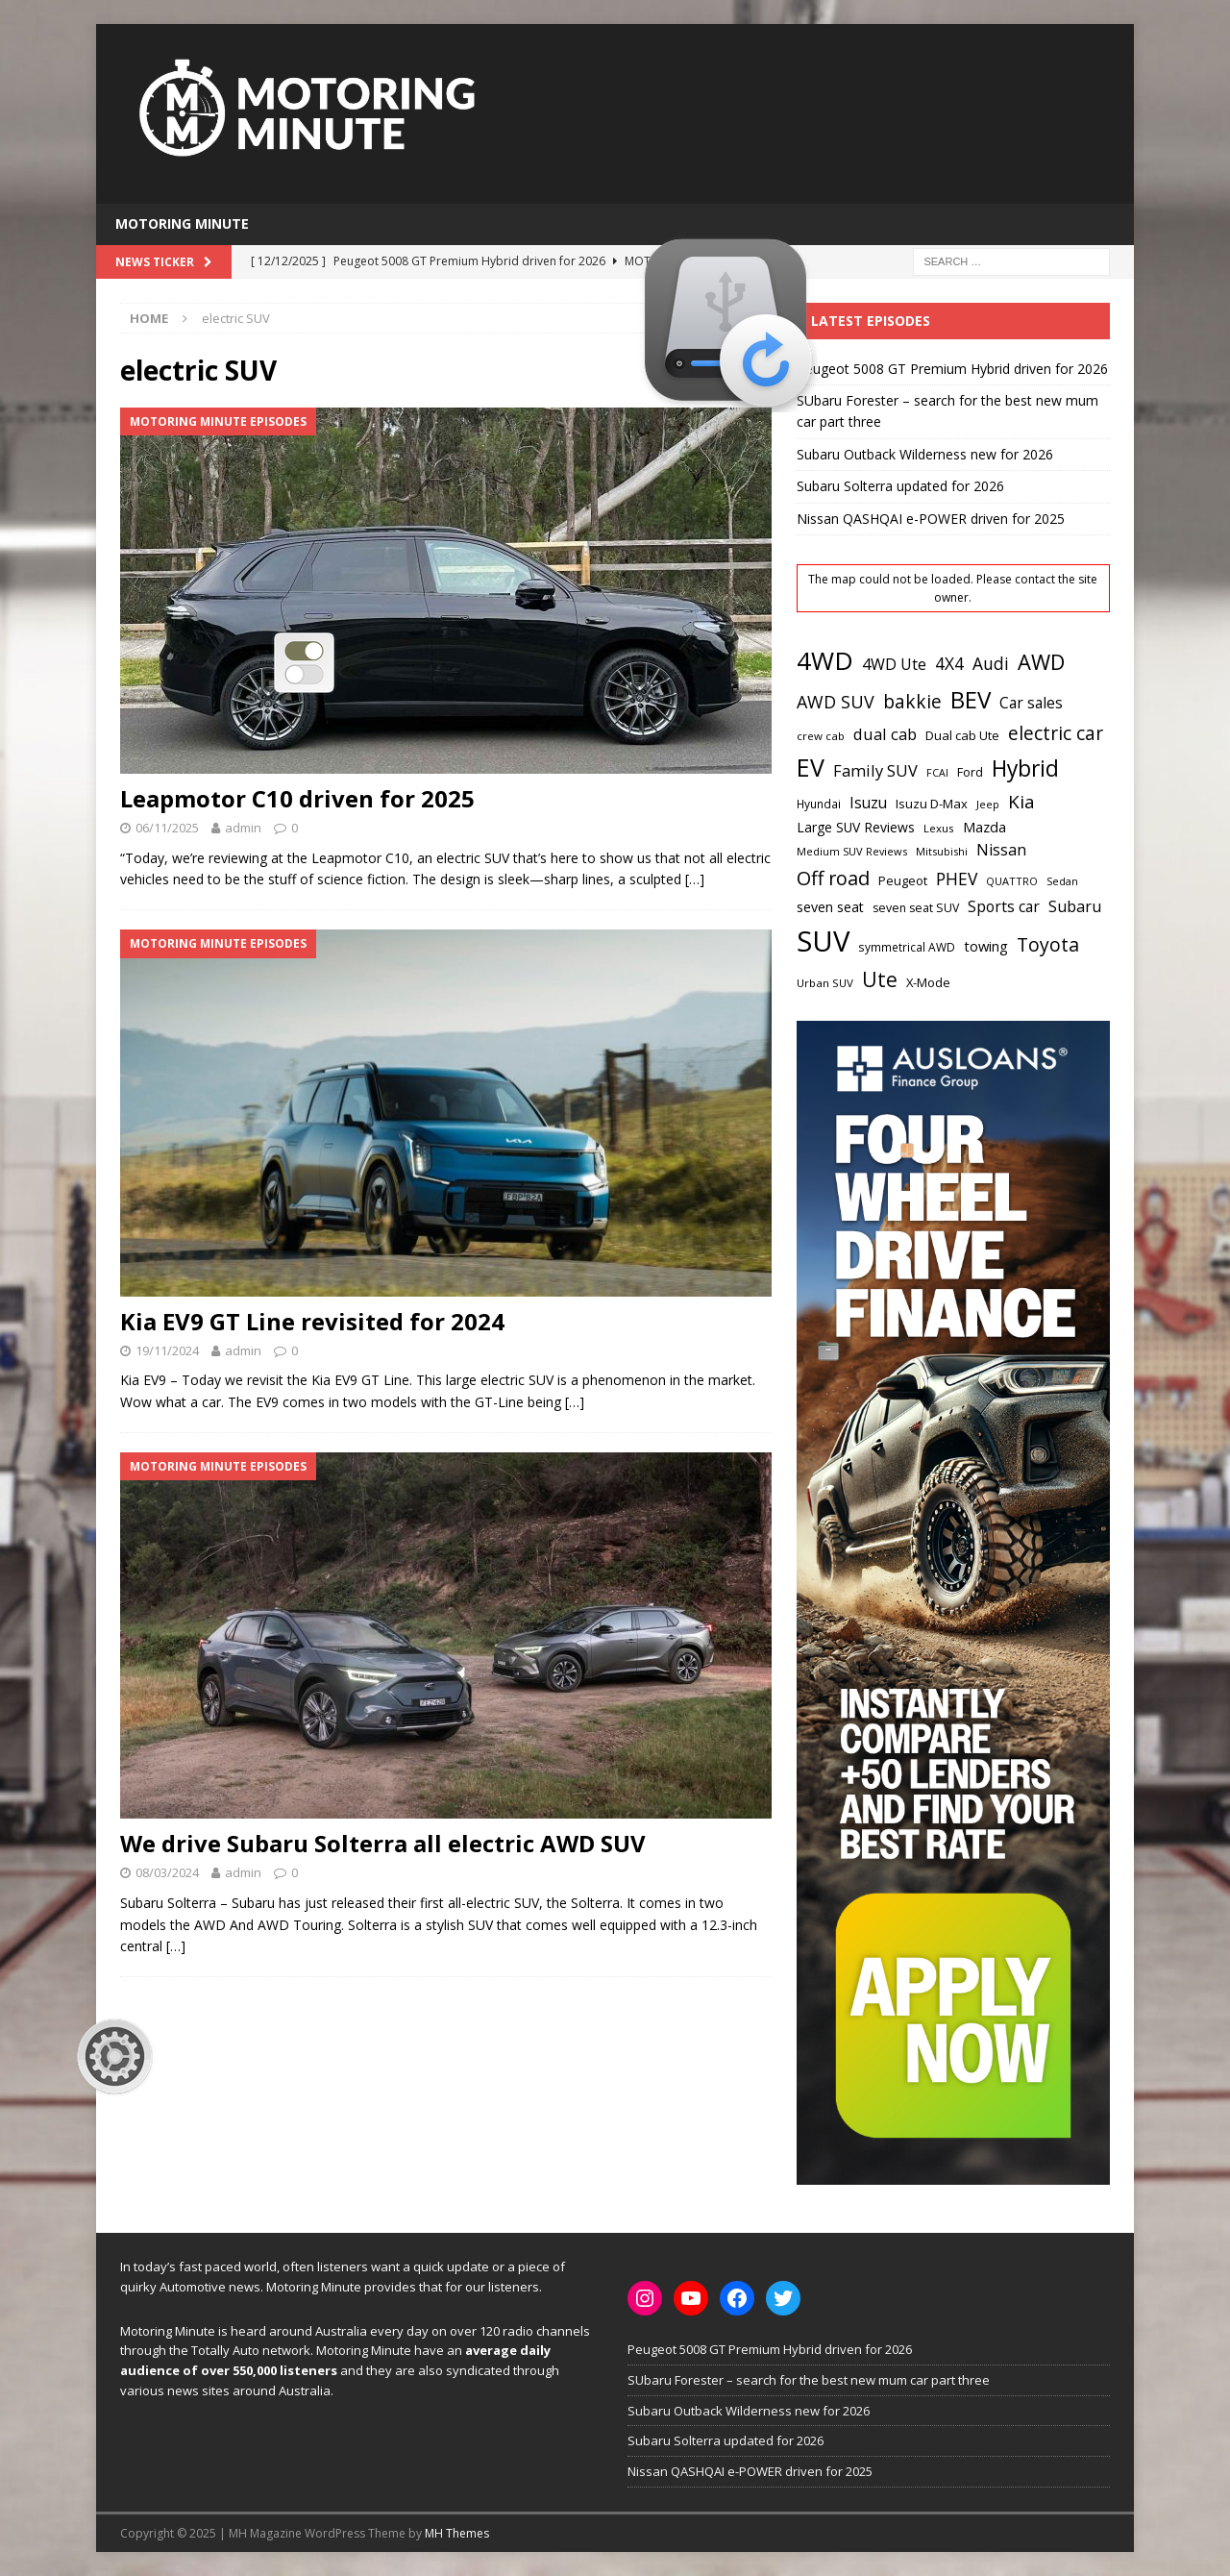  I want to click on open package manager application, so click(907, 1151).